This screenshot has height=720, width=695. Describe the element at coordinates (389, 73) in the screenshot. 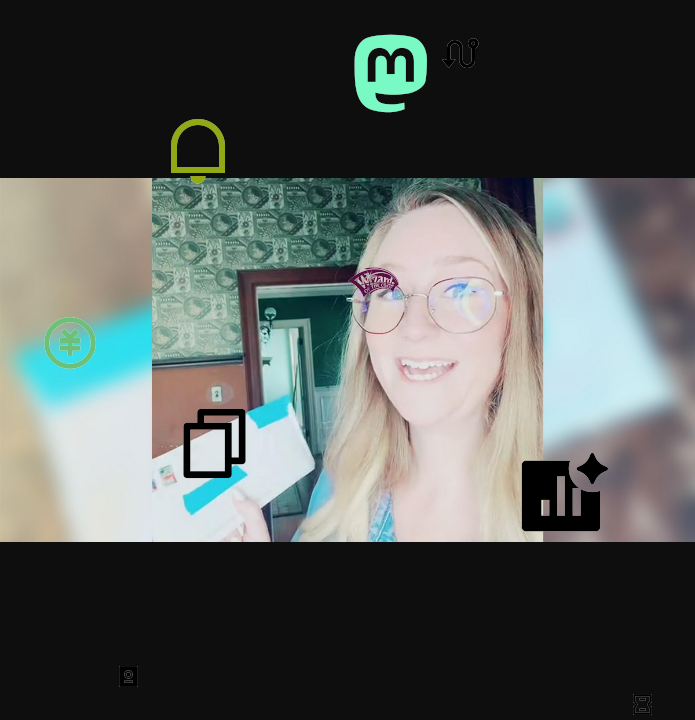

I see `open Mastodon app` at that location.